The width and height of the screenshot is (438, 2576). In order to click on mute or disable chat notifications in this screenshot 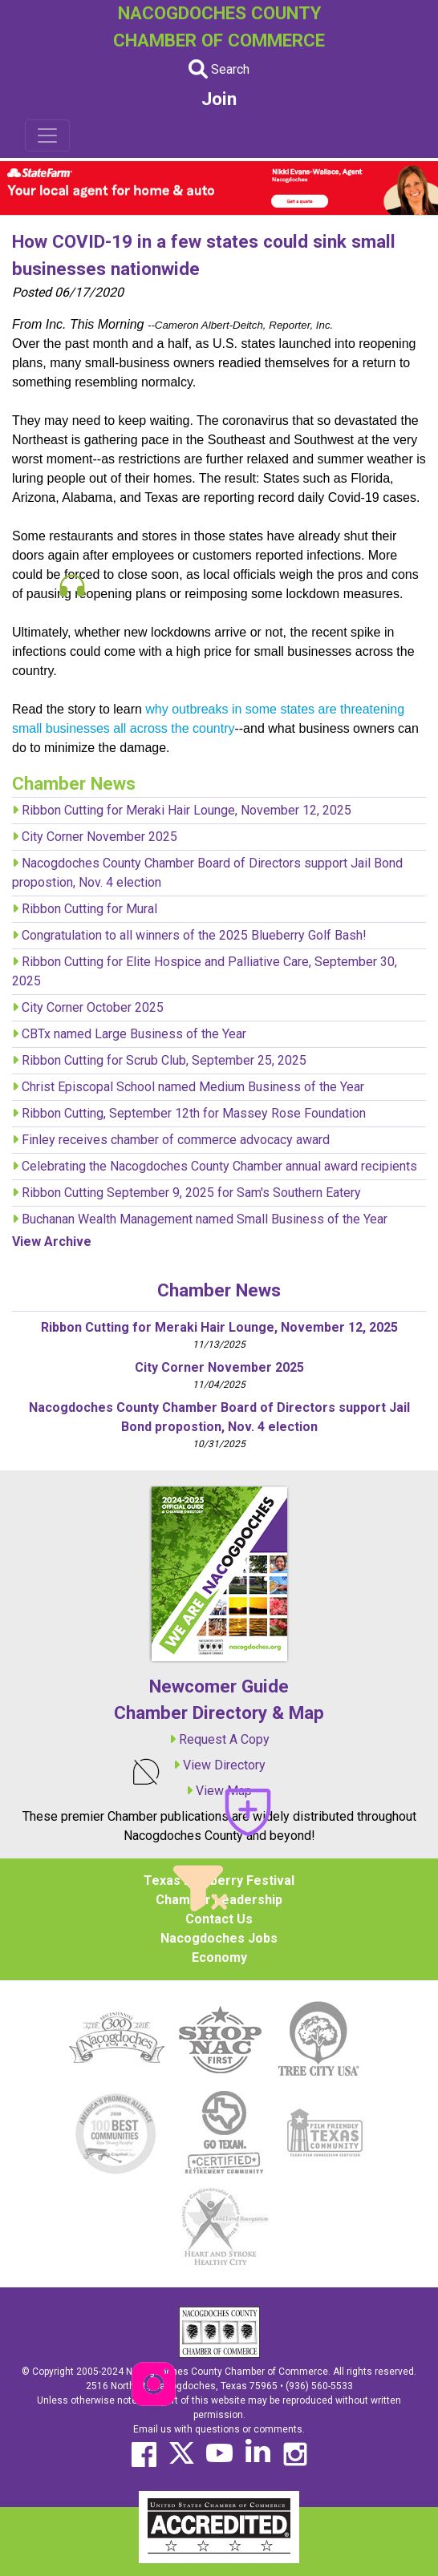, I will do `click(145, 1772)`.